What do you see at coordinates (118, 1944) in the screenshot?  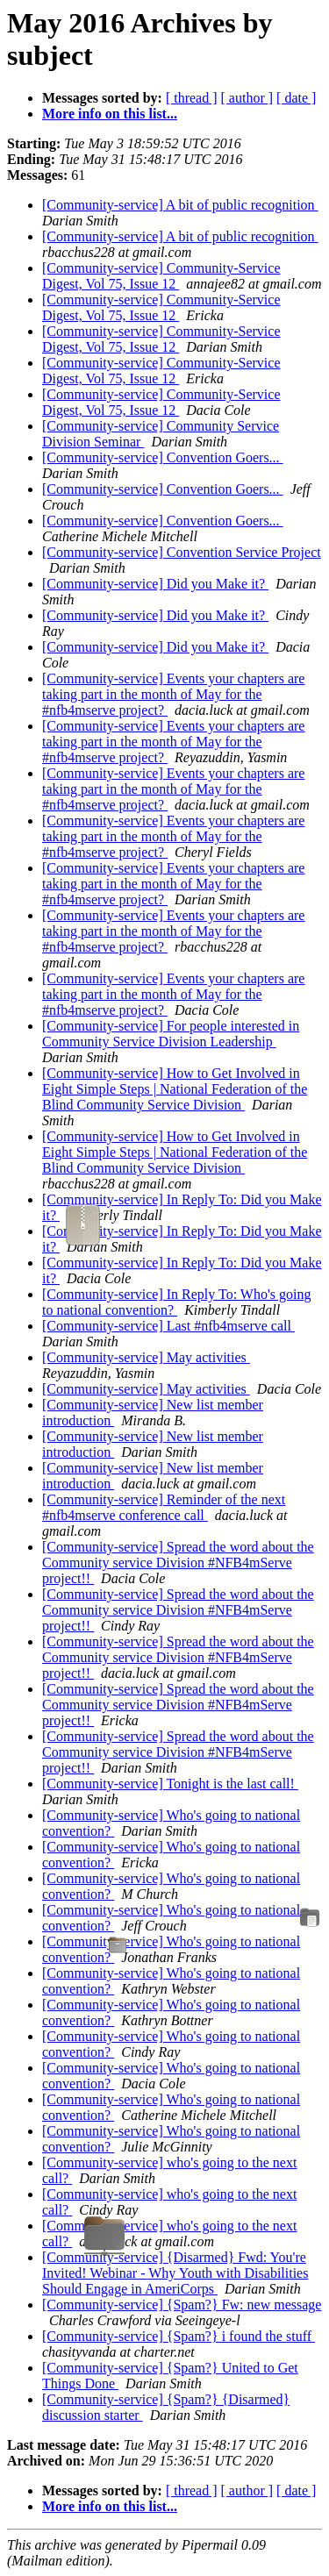 I see `open the file manager` at bounding box center [118, 1944].